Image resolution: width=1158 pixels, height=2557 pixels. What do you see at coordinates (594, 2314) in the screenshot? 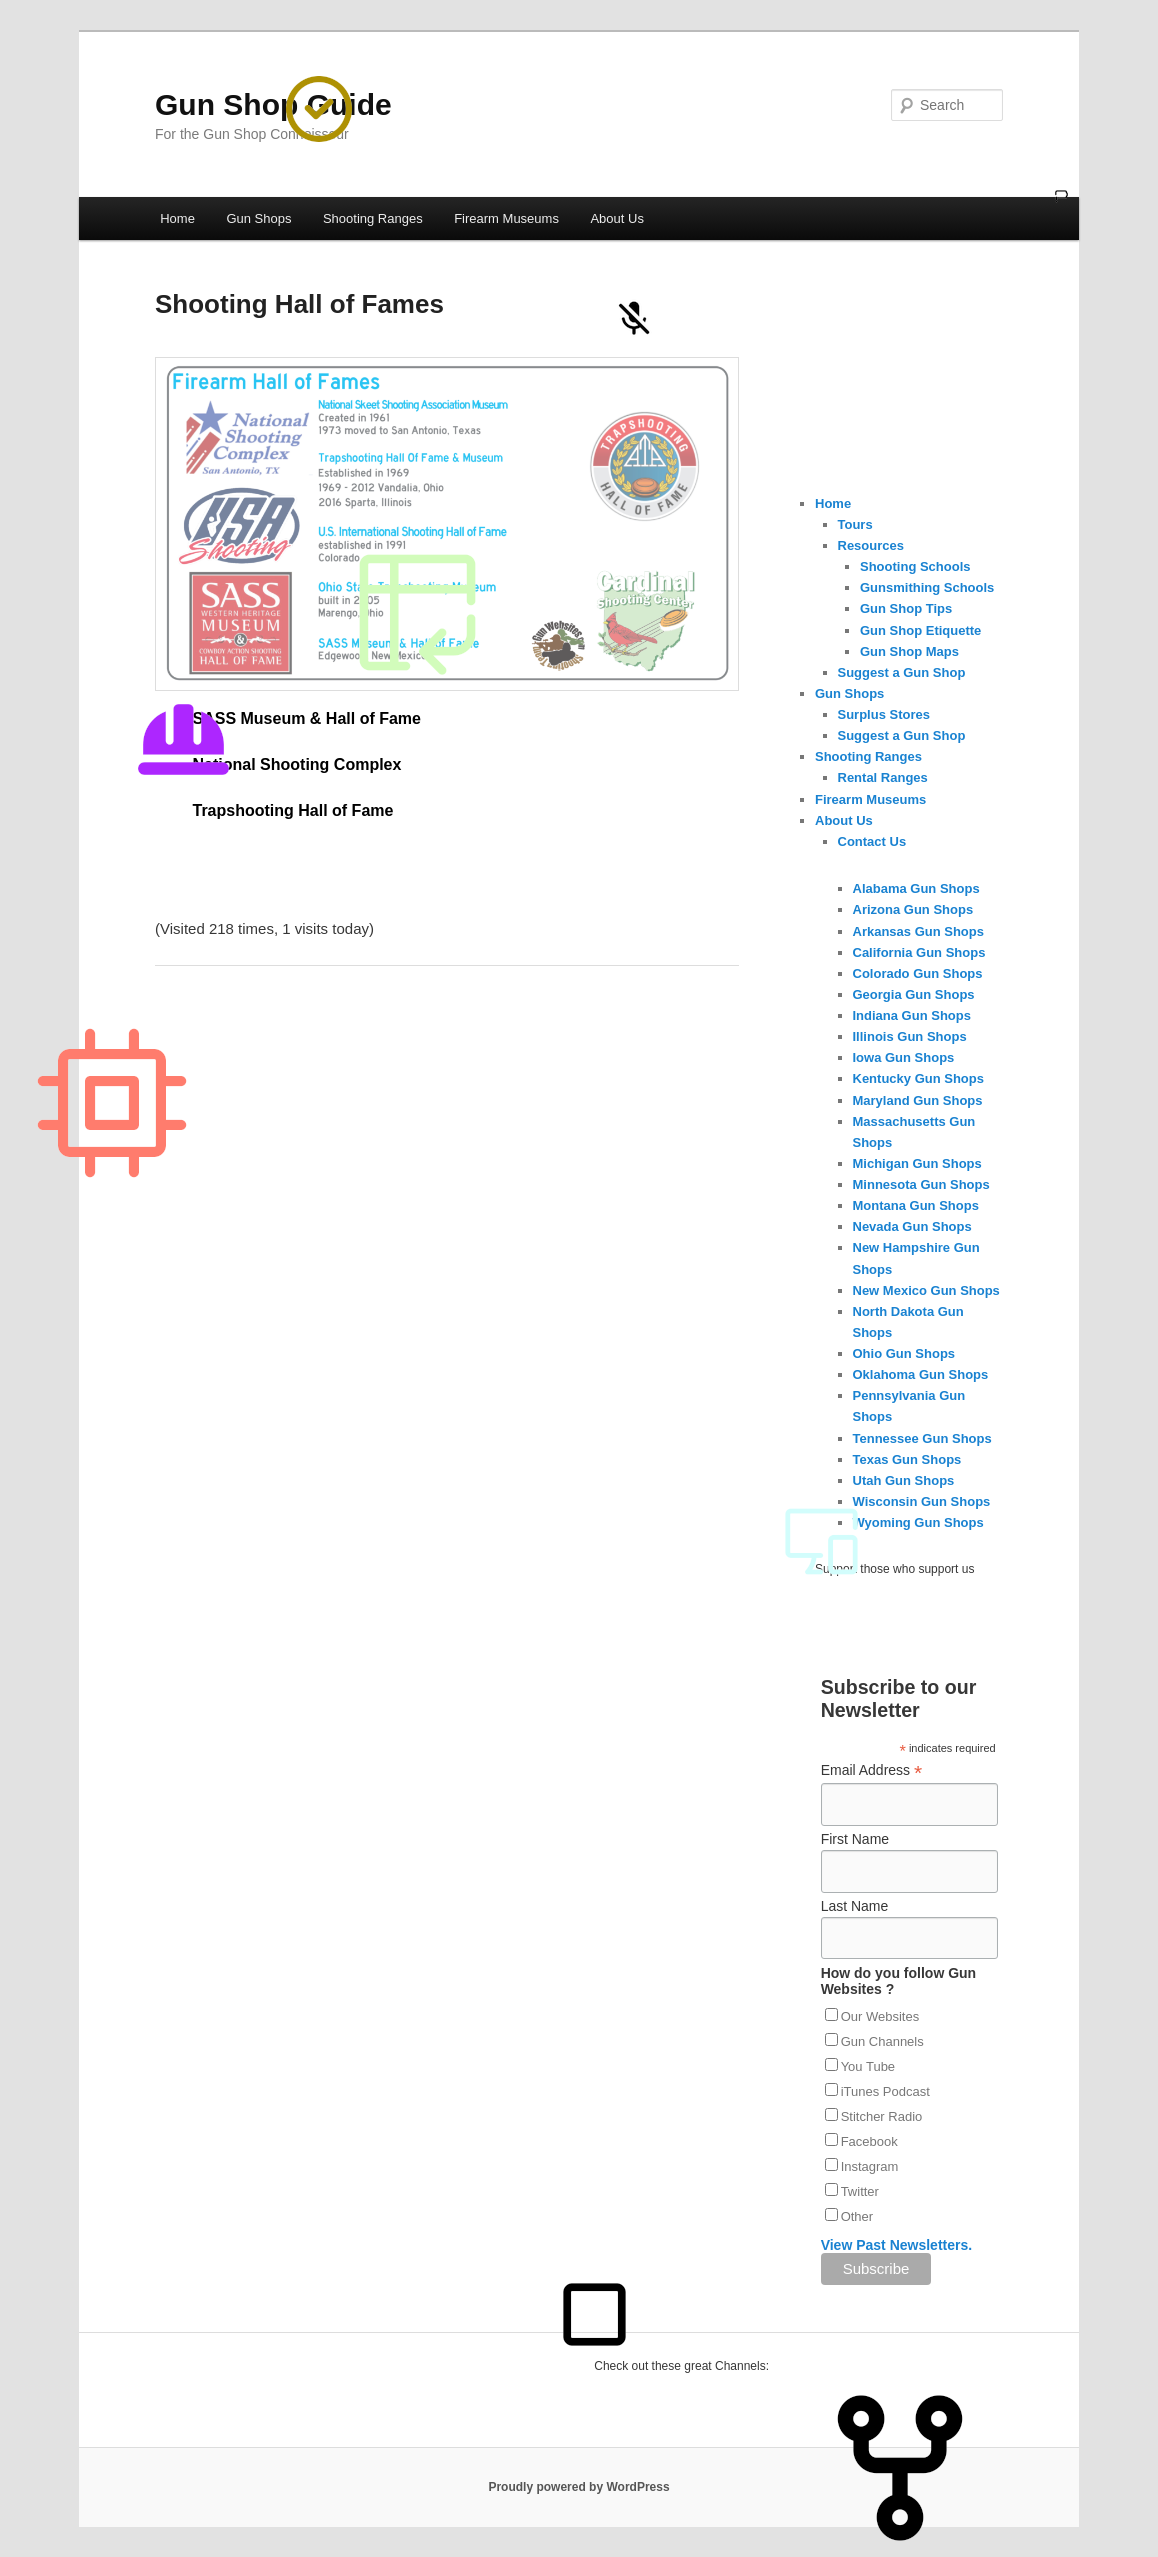
I see `stop media playback` at bounding box center [594, 2314].